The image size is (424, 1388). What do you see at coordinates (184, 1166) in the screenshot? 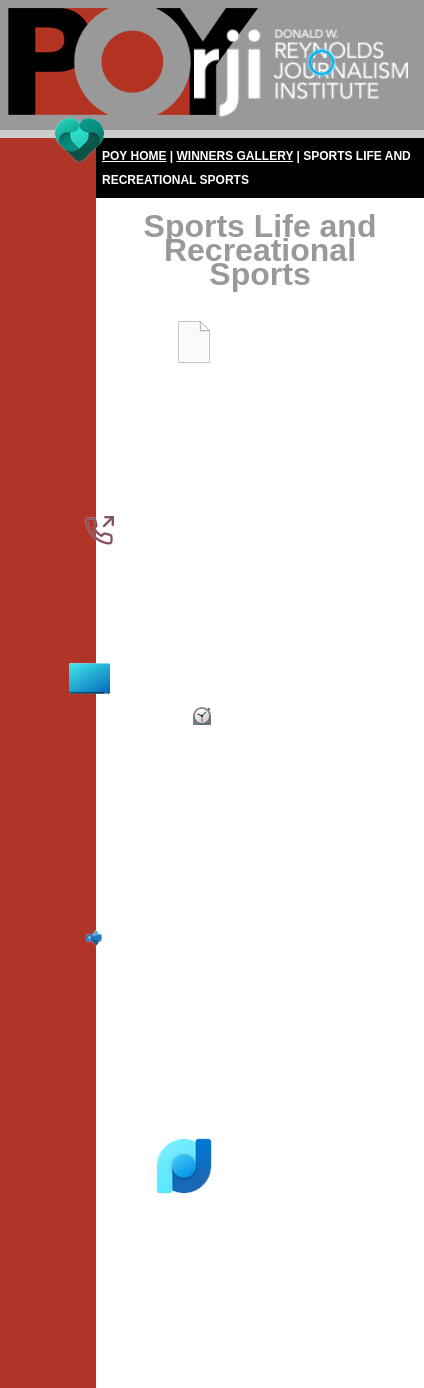
I see `open the TalentOnboard application` at bounding box center [184, 1166].